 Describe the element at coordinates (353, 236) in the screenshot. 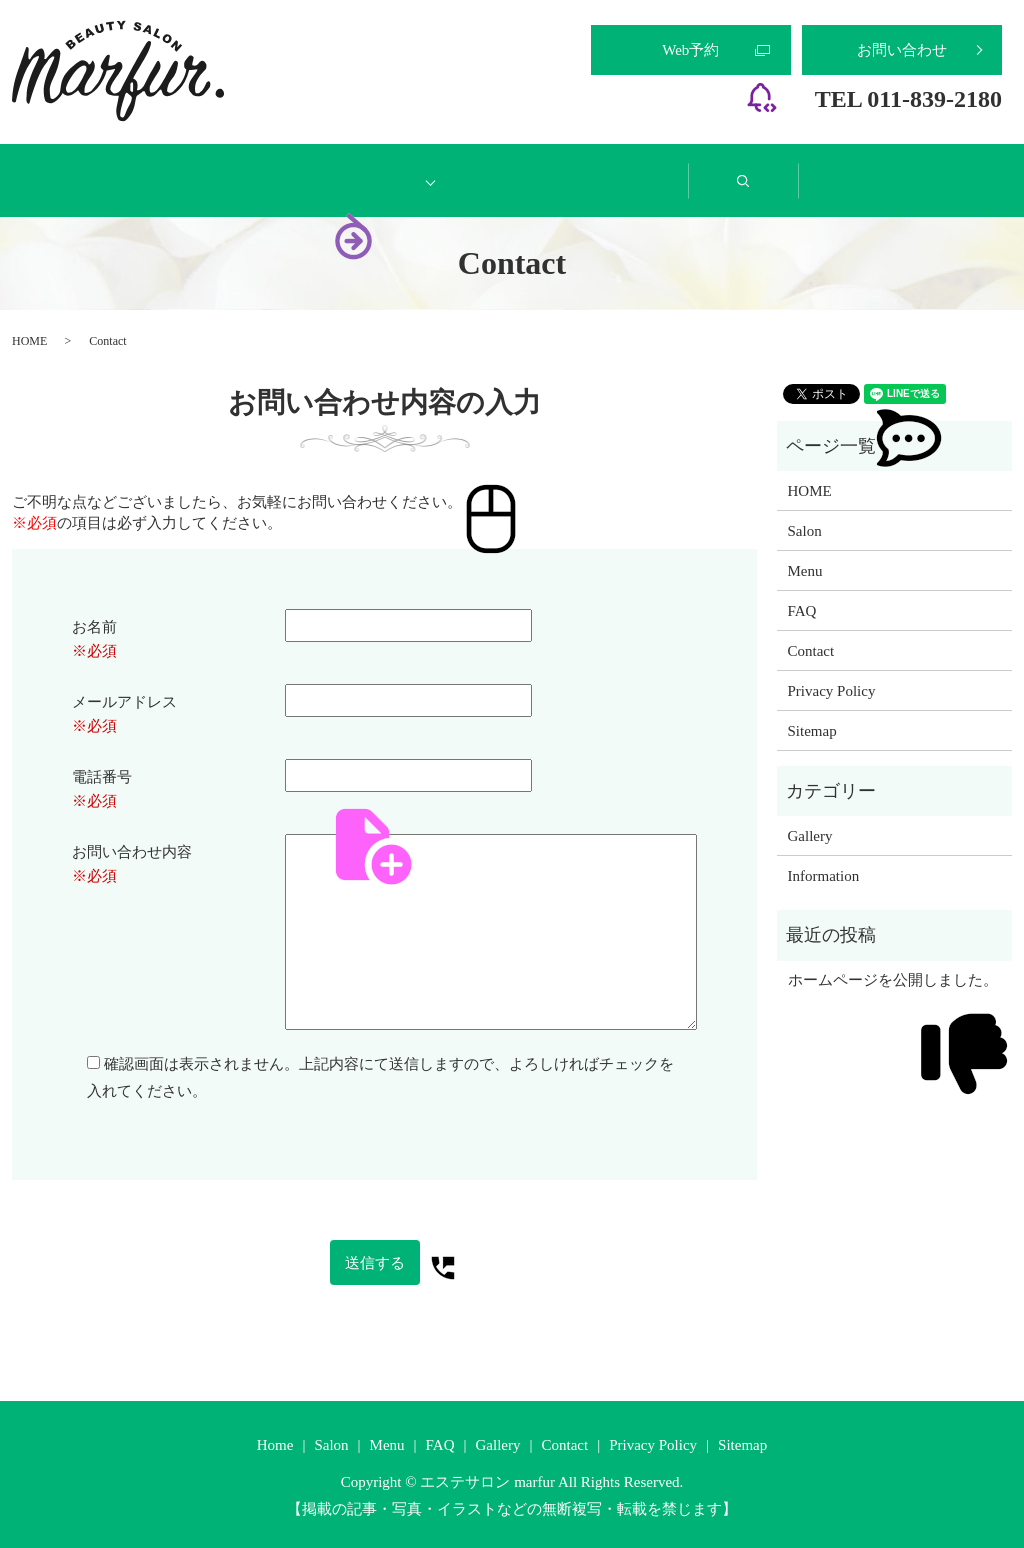

I see `navigate to Doctrine PHP library documentation` at that location.